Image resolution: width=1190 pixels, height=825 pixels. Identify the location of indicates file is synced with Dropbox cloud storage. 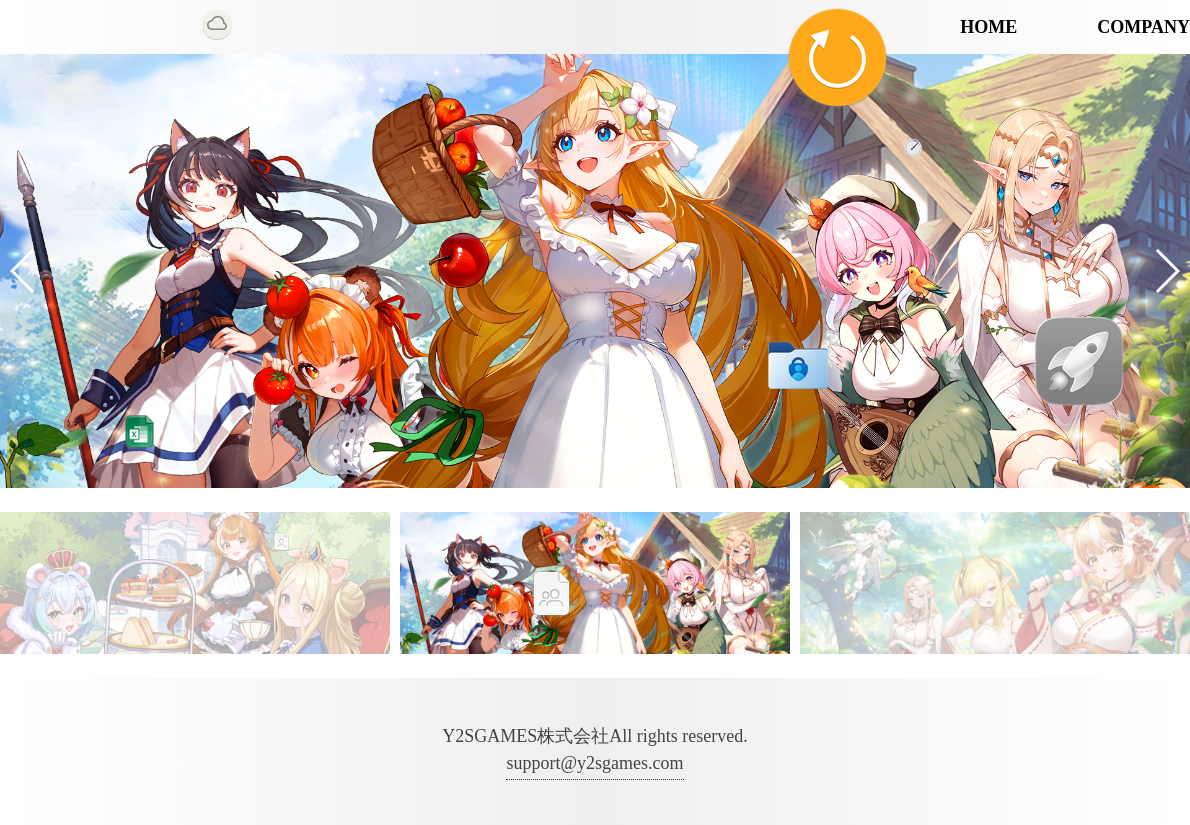
(217, 24).